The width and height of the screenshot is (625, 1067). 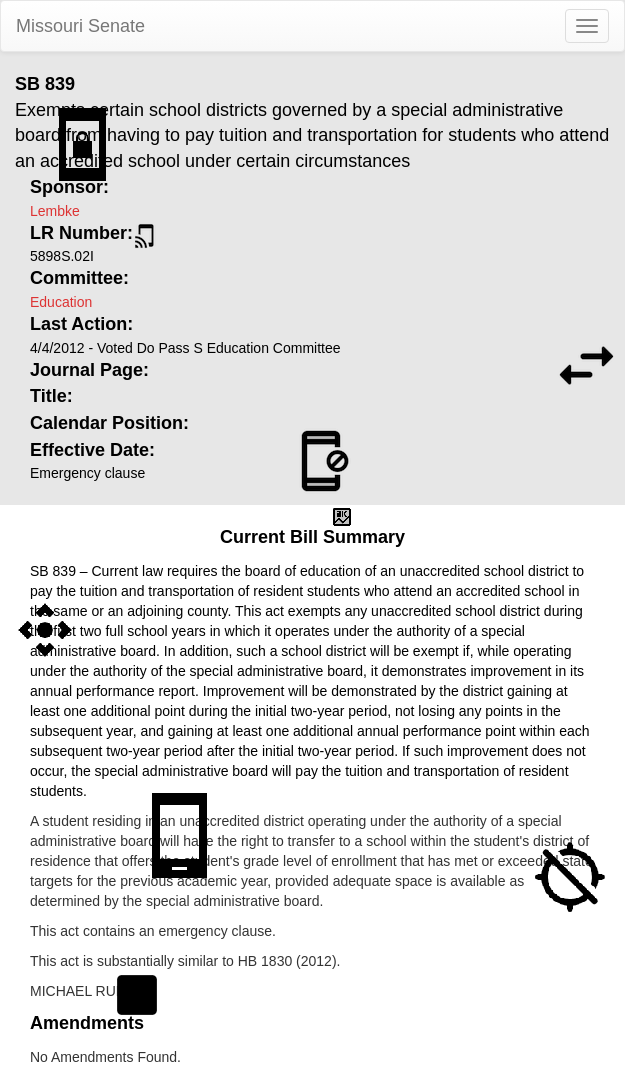 What do you see at coordinates (137, 995) in the screenshot?
I see `stop media playback` at bounding box center [137, 995].